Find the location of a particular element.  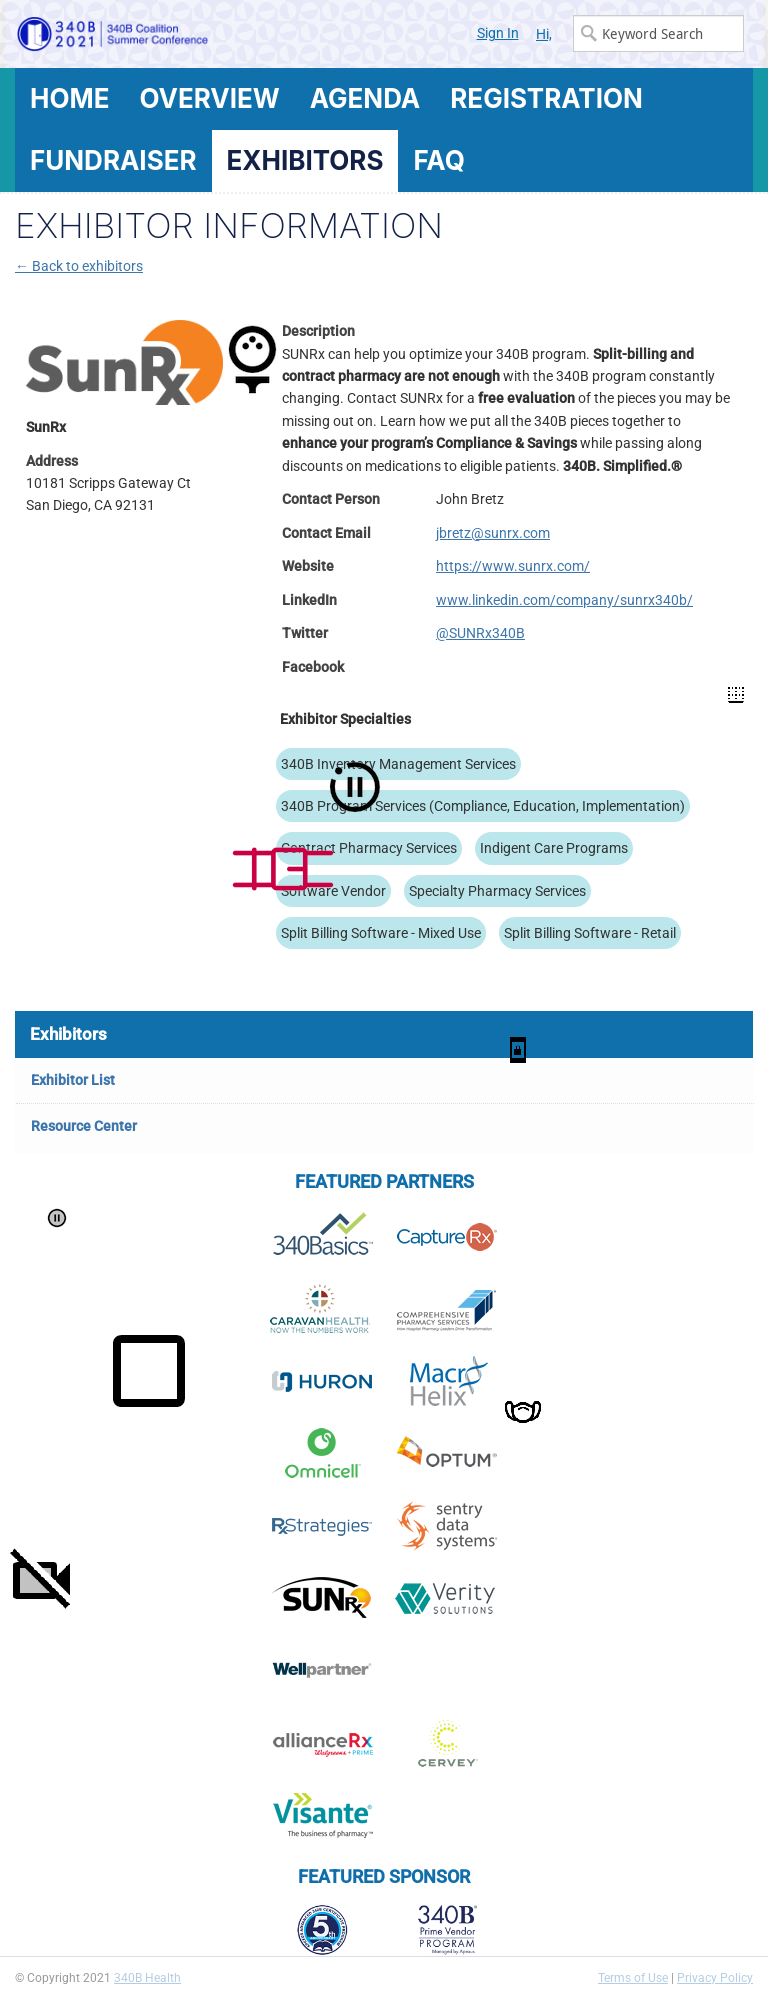

apply bottom border to selected cells is located at coordinates (736, 695).